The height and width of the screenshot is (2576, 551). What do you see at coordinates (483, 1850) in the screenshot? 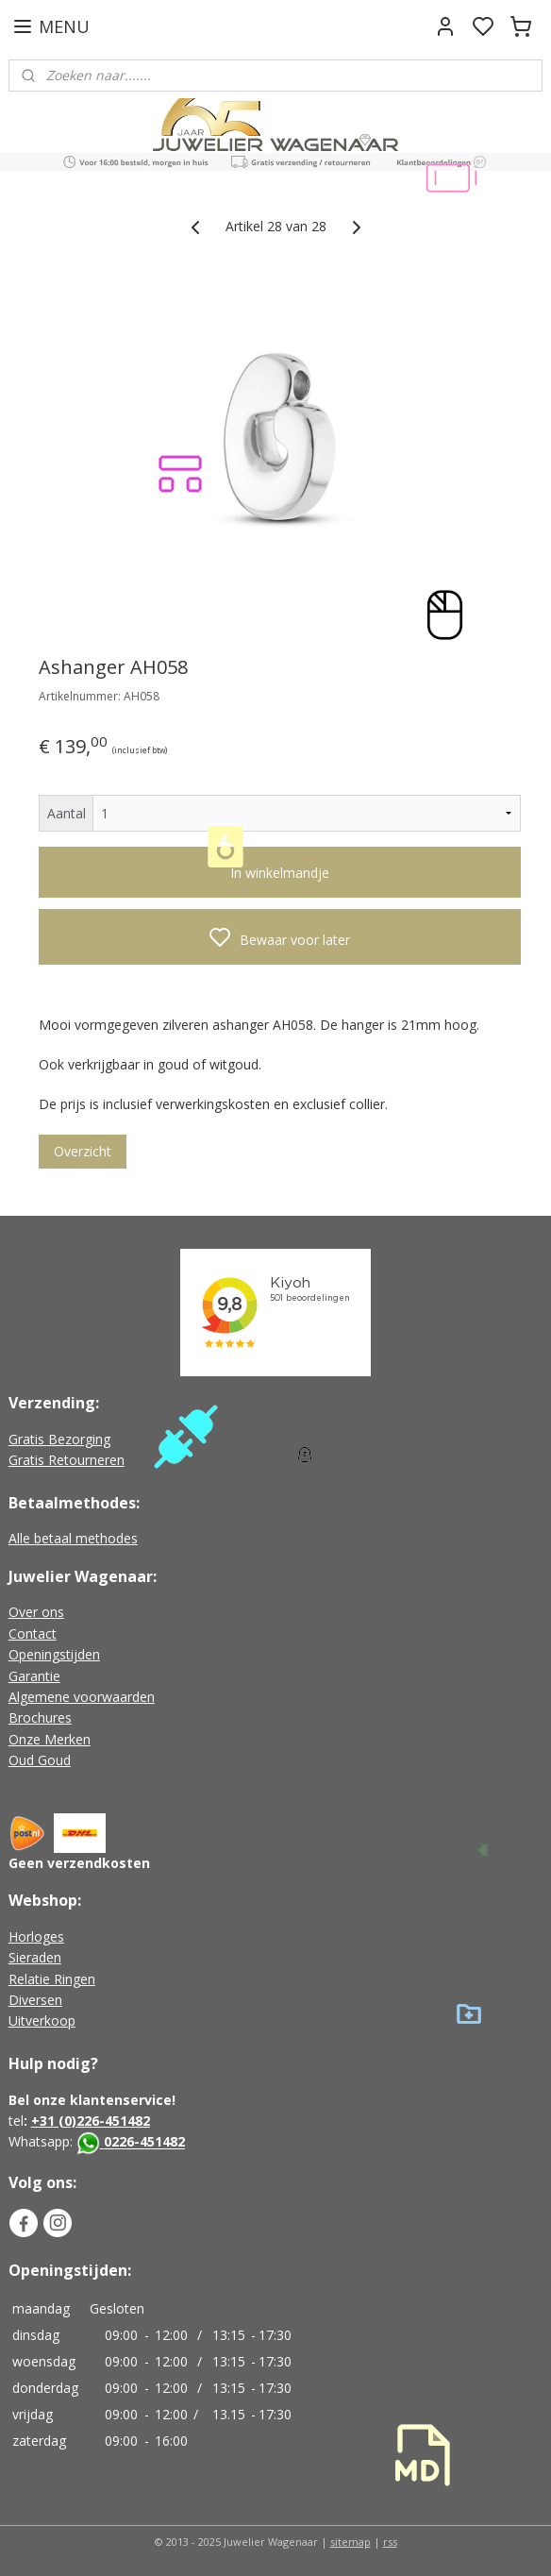
I see `indicates a proper subset relationship in mathematical notation` at bounding box center [483, 1850].